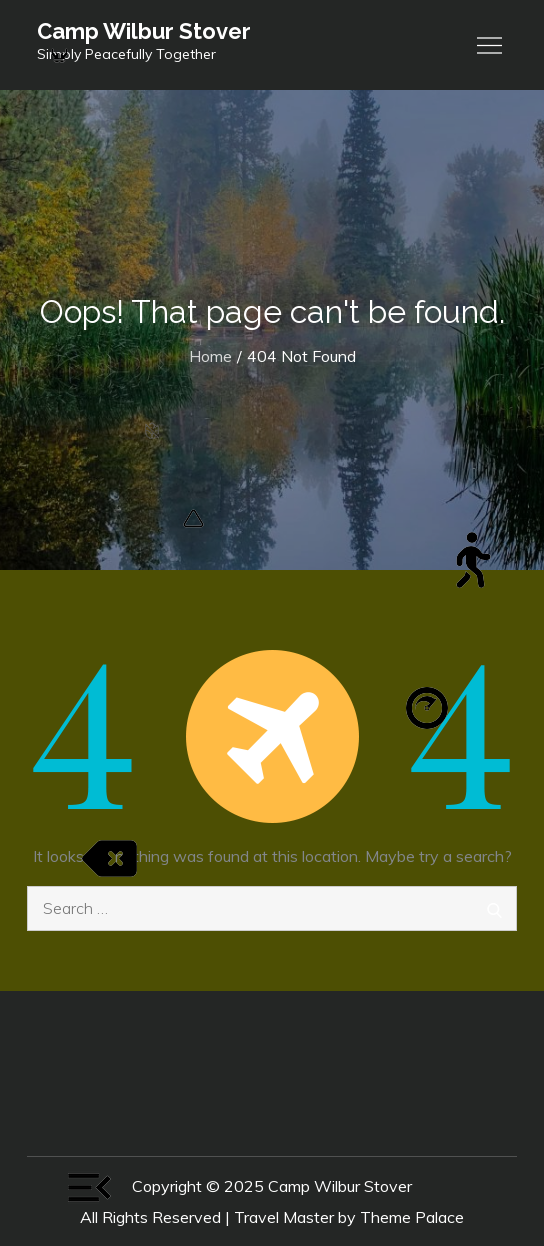 The image size is (544, 1246). I want to click on delete the last character typed, so click(112, 858).